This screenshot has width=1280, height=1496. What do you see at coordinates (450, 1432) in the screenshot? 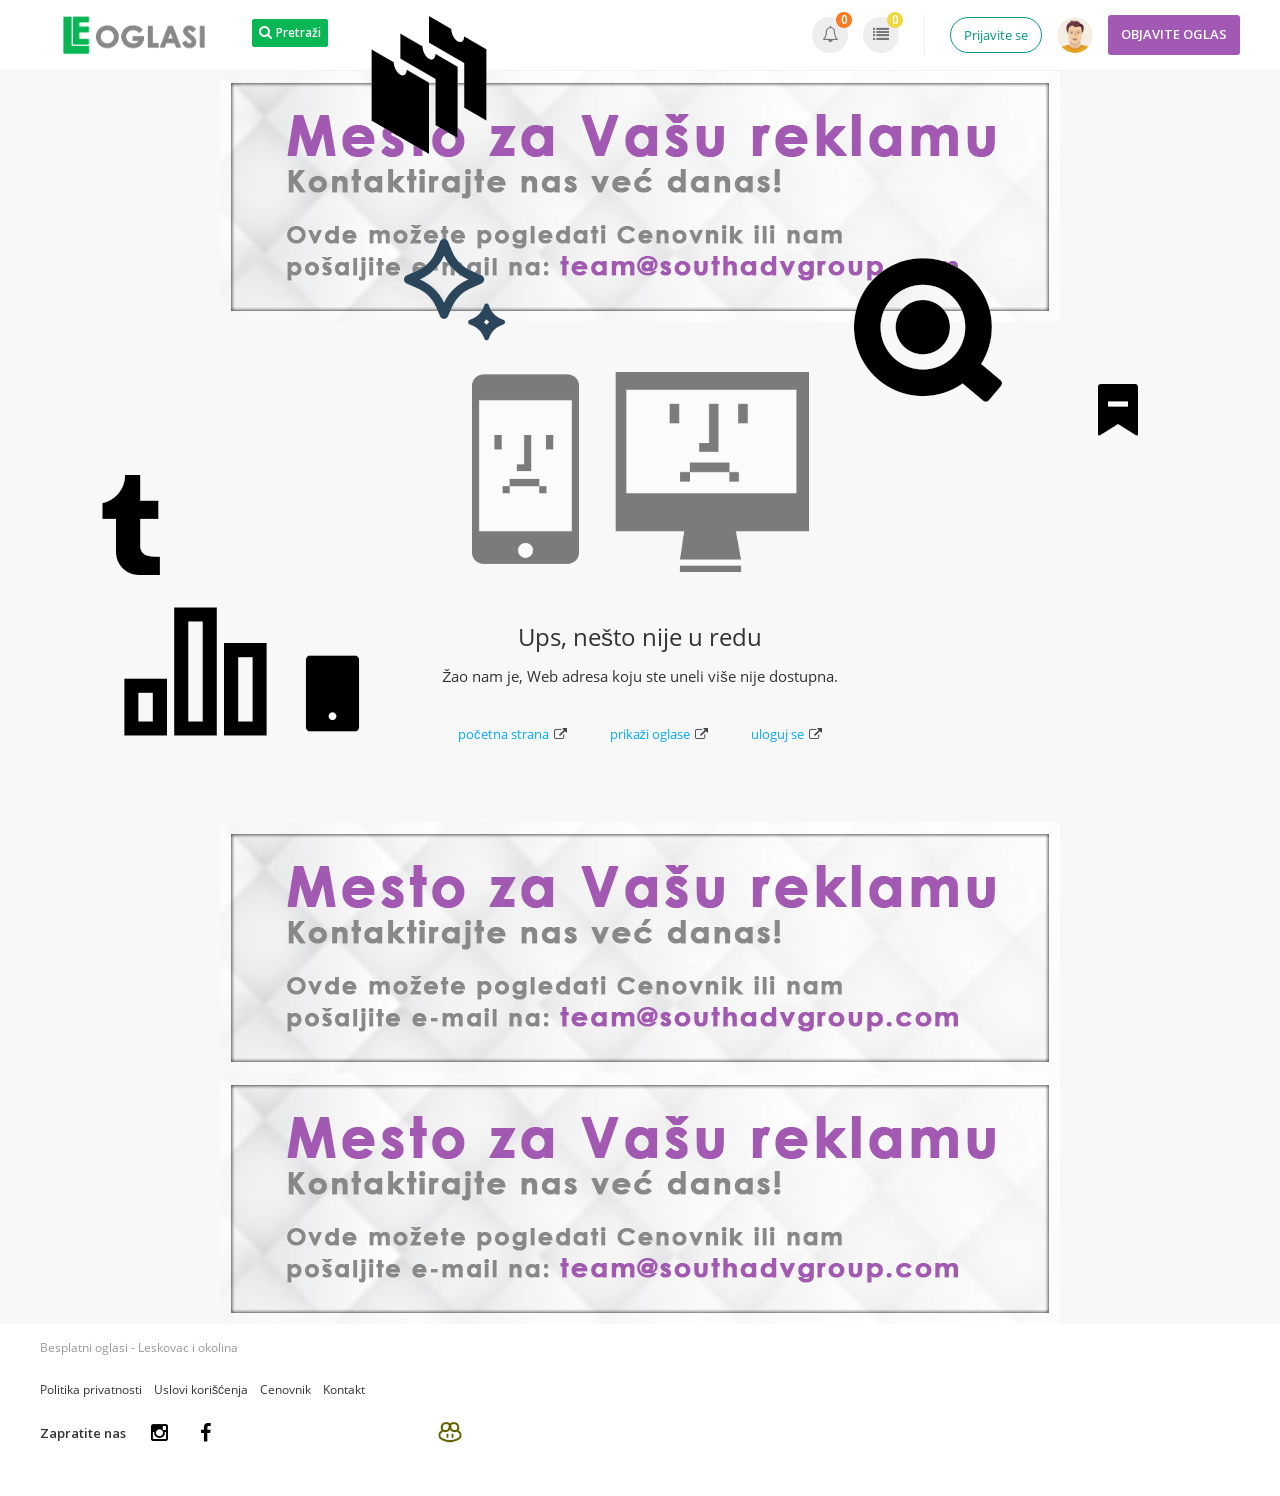
I see `open microsoft copilot ai assistant` at bounding box center [450, 1432].